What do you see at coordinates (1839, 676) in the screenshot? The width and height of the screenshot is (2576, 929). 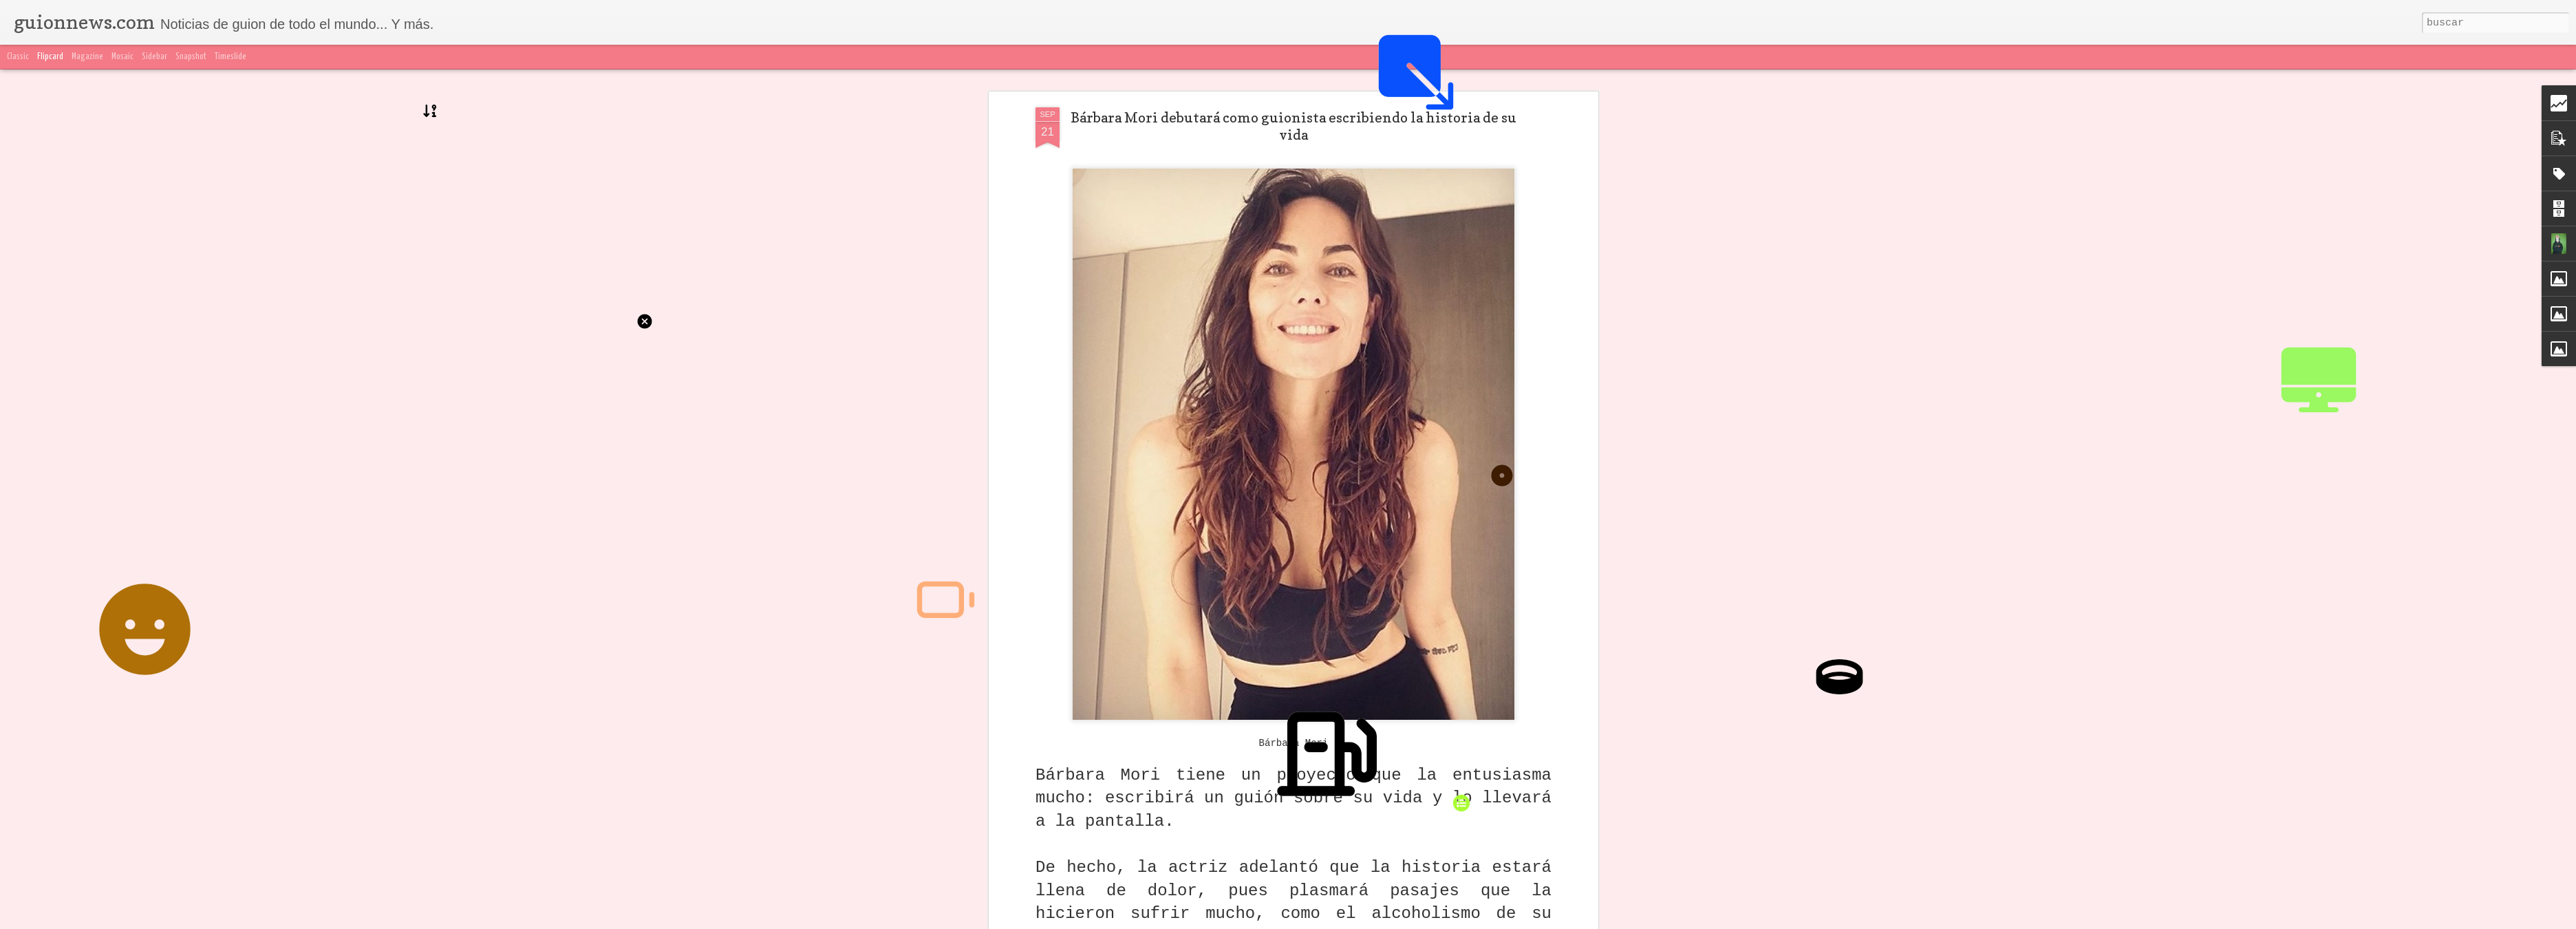 I see `indicates a ring or jewelry item` at bounding box center [1839, 676].